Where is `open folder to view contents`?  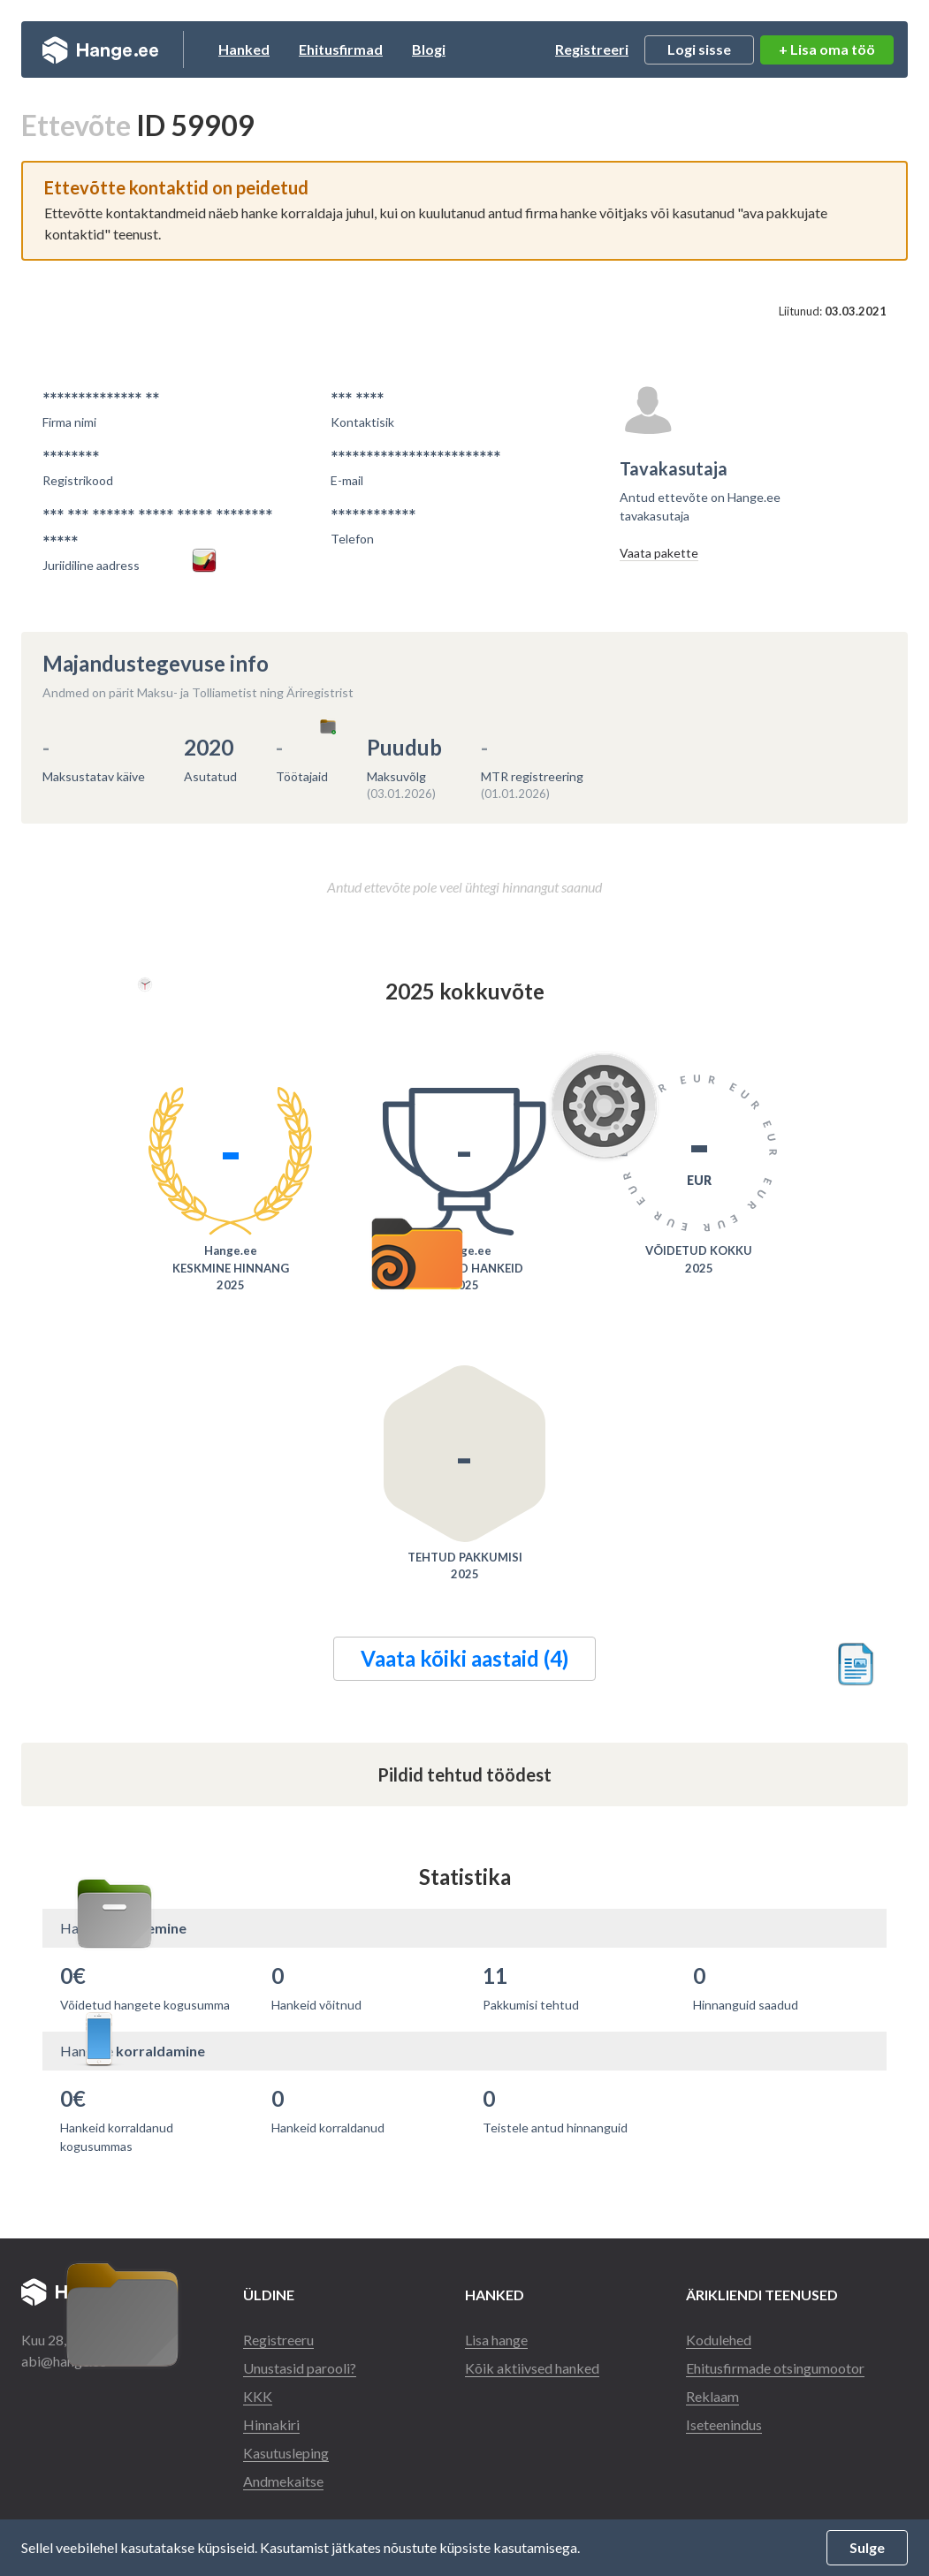
open folder to view contents is located at coordinates (122, 2314).